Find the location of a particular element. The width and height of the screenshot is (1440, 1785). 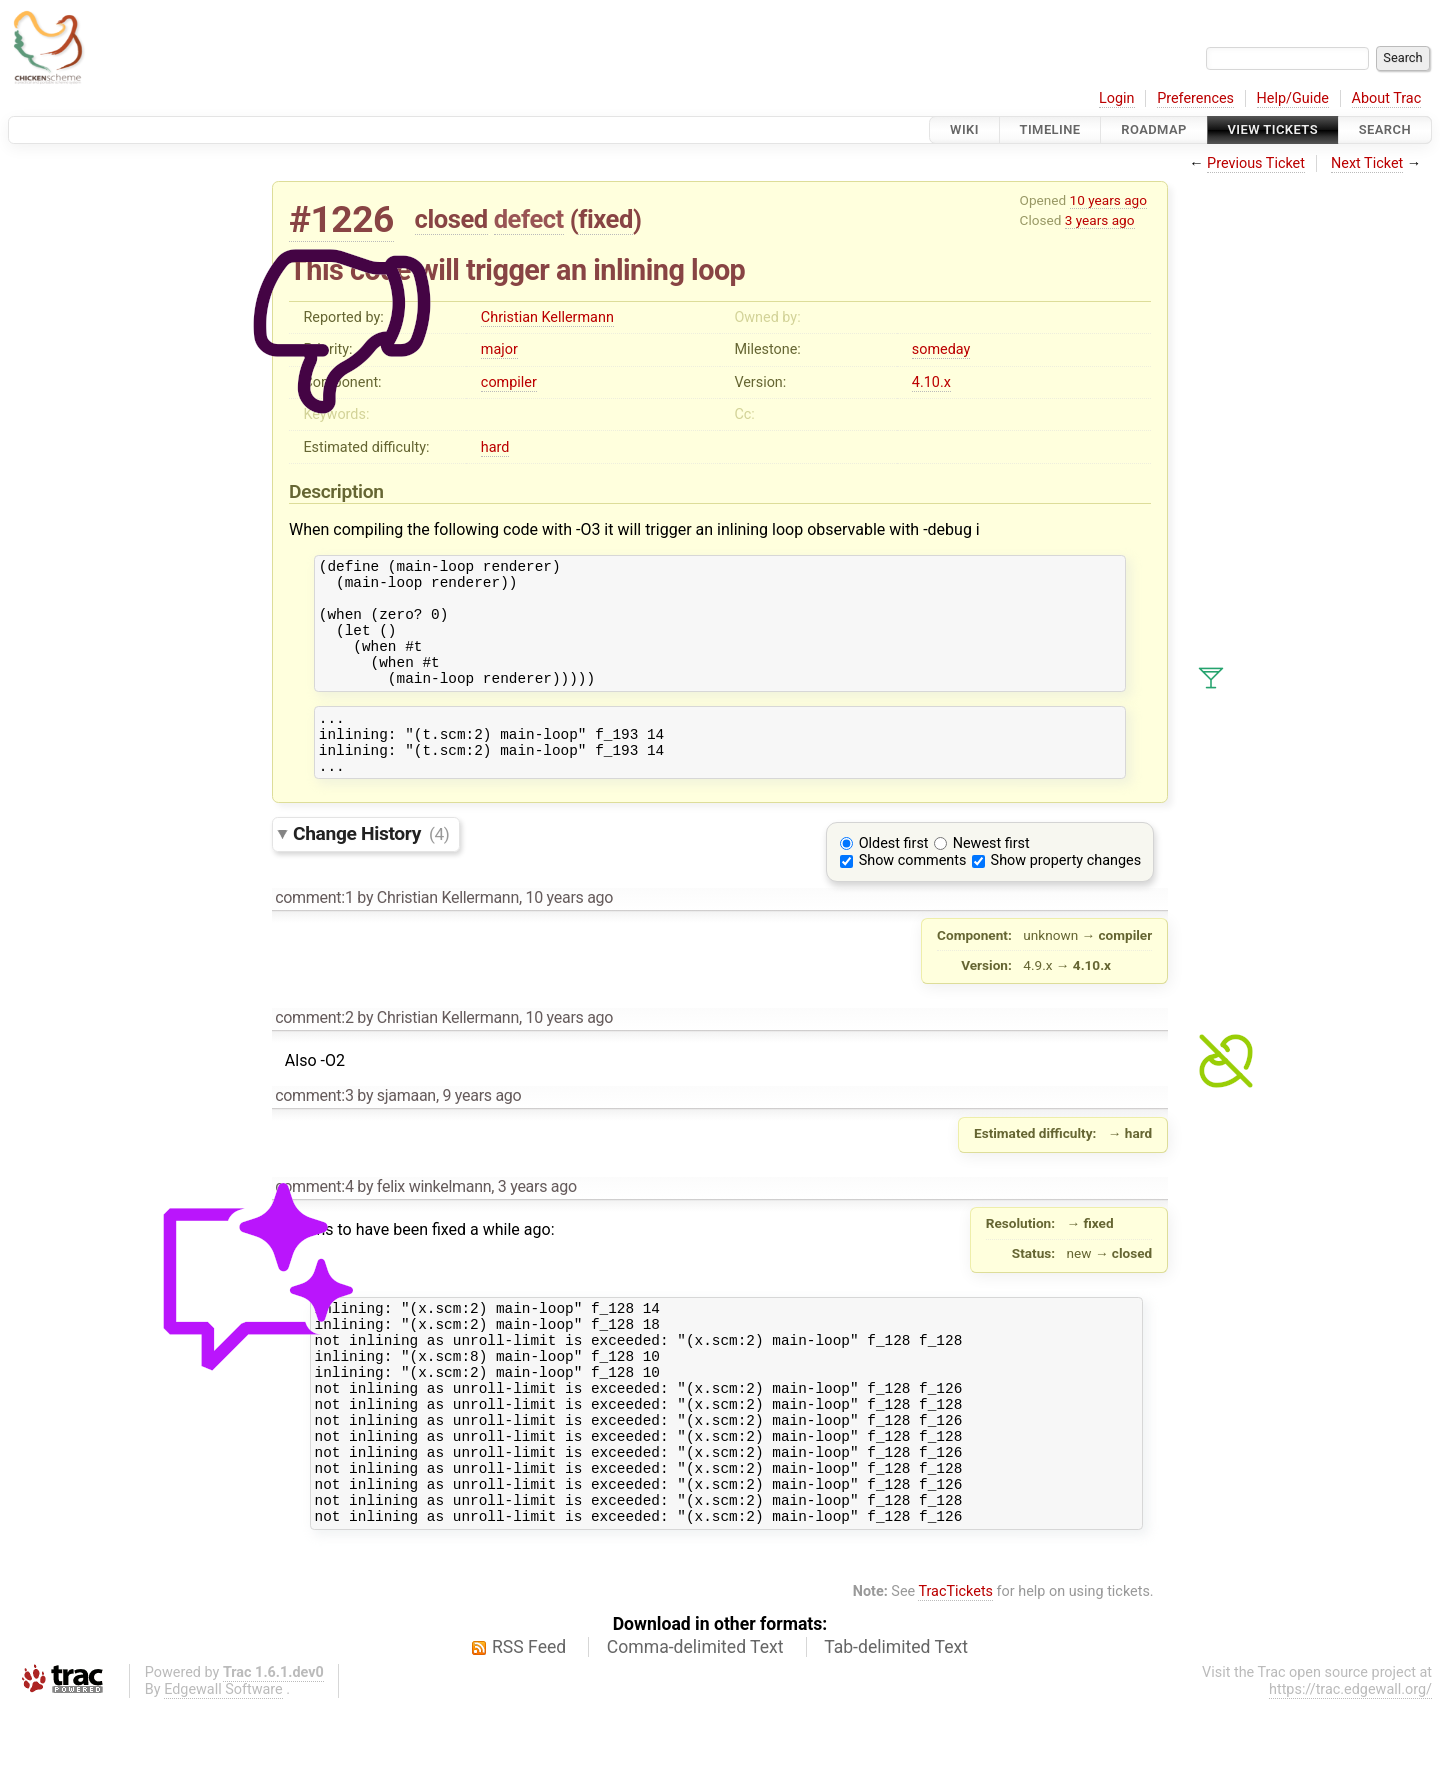

indicates item contains no beans or is bean-free is located at coordinates (1226, 1061).